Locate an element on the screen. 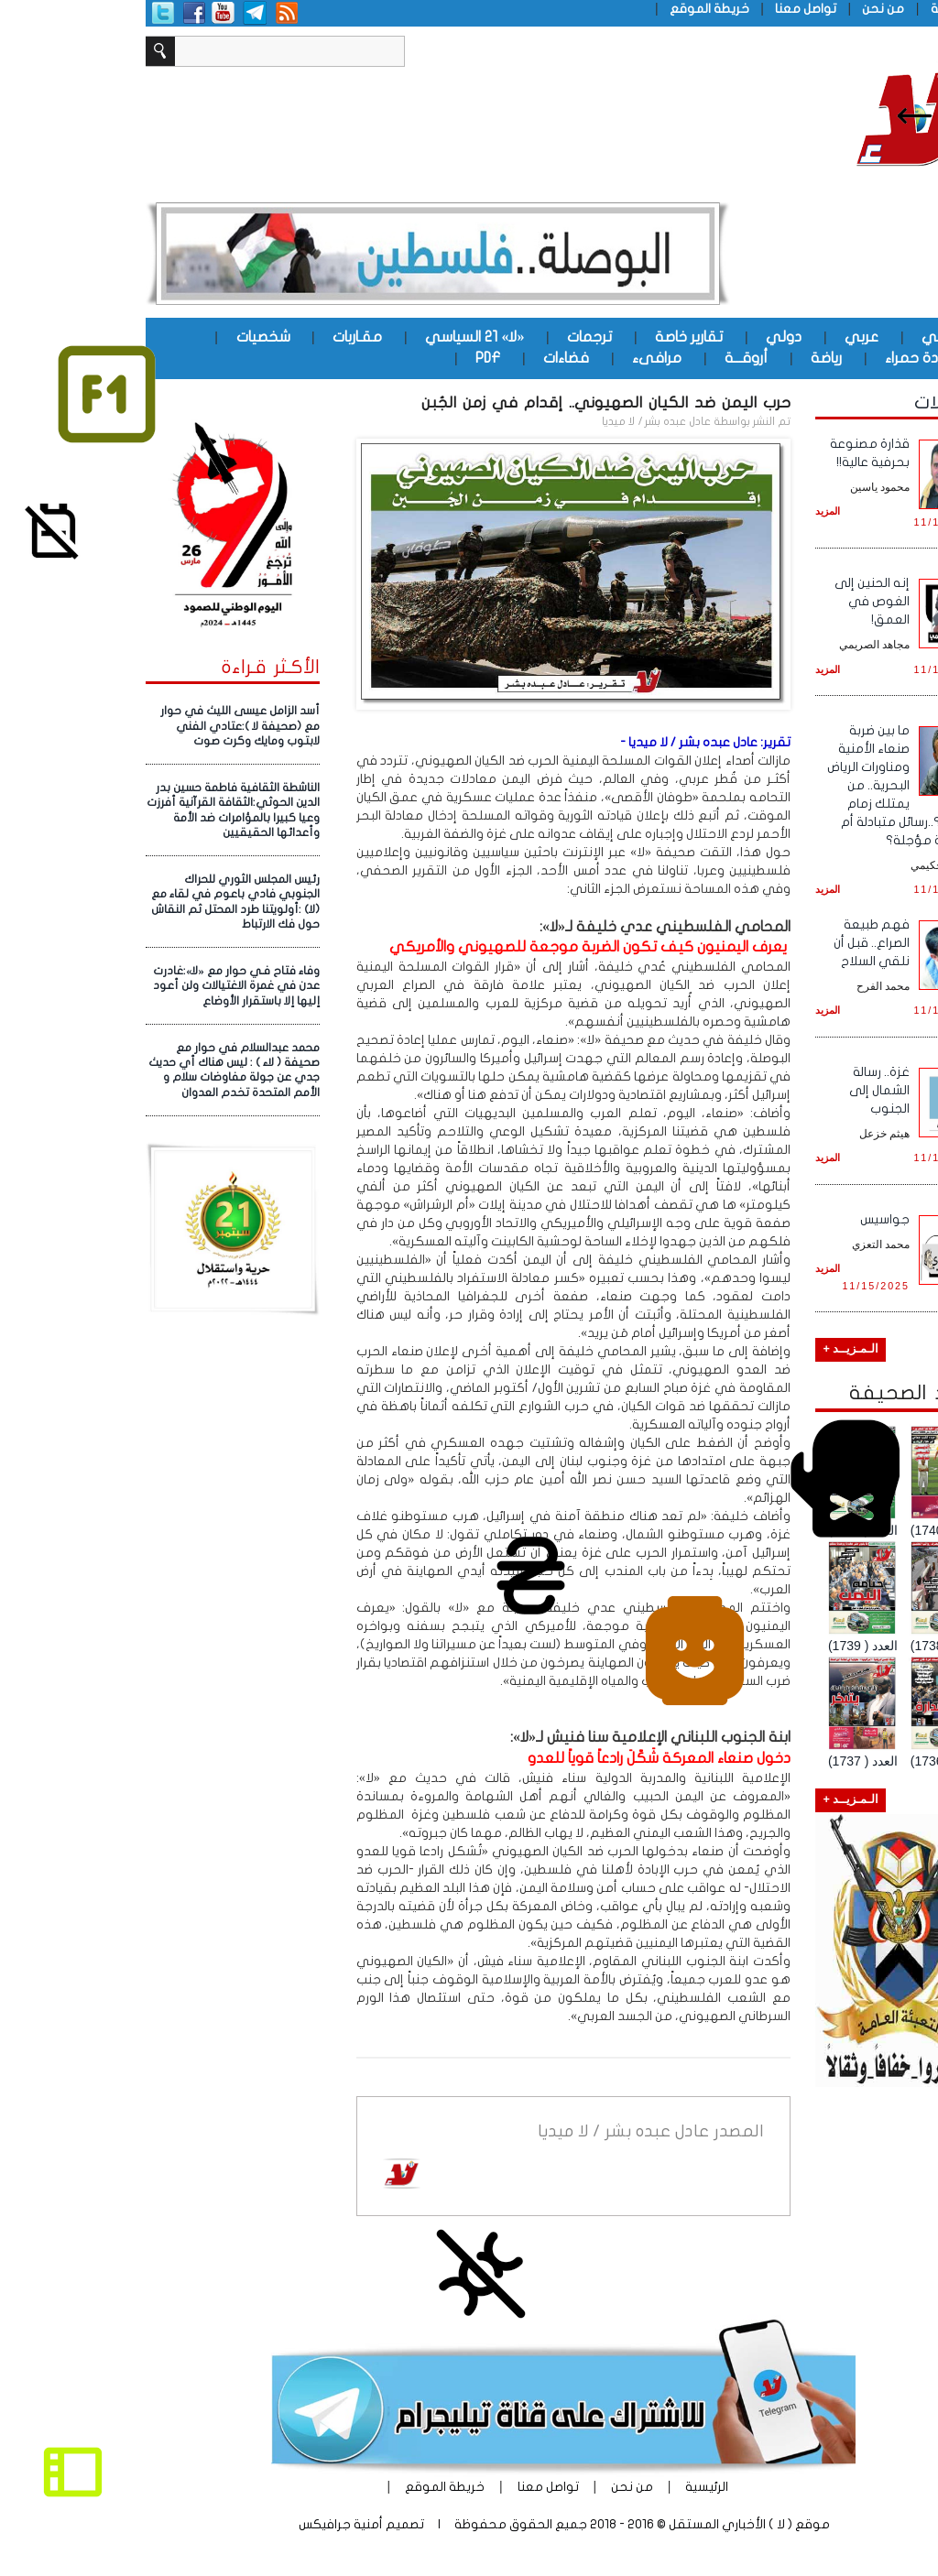 This screenshot has width=938, height=2576. disable genetic or DNA-related features is located at coordinates (481, 2274).